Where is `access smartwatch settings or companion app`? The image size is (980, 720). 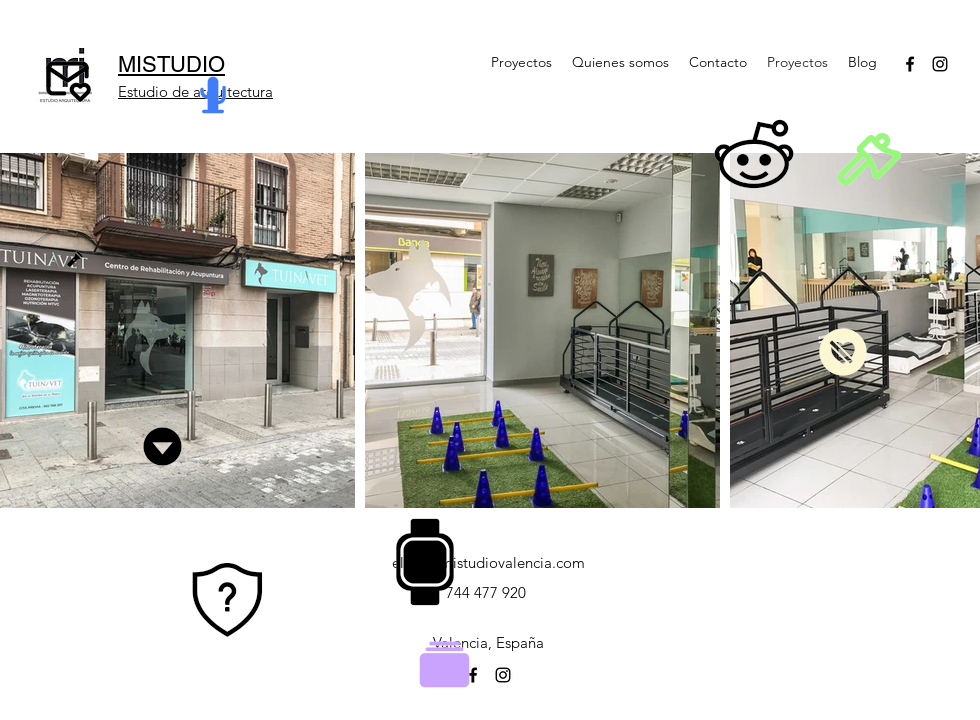
access smartwatch settings or companion app is located at coordinates (425, 562).